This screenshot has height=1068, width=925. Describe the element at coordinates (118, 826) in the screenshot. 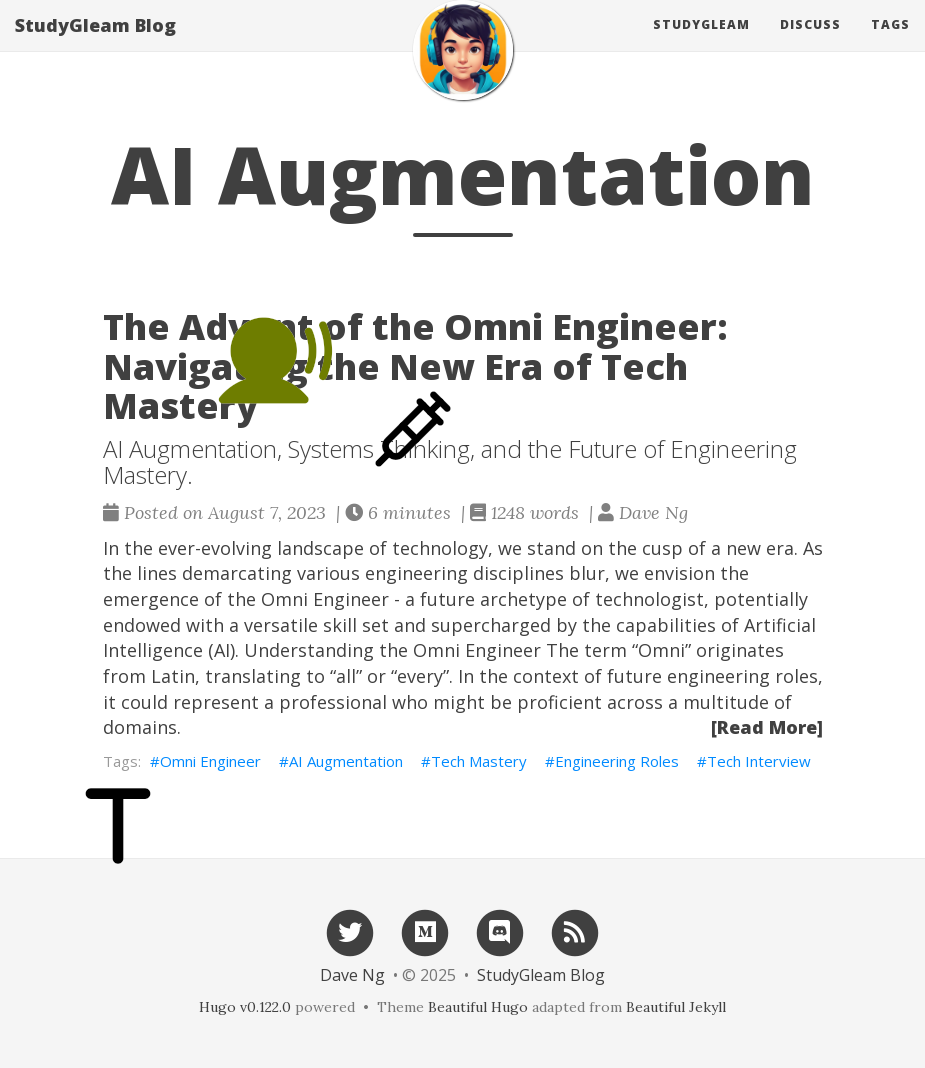

I see `text formatting or typography options` at that location.